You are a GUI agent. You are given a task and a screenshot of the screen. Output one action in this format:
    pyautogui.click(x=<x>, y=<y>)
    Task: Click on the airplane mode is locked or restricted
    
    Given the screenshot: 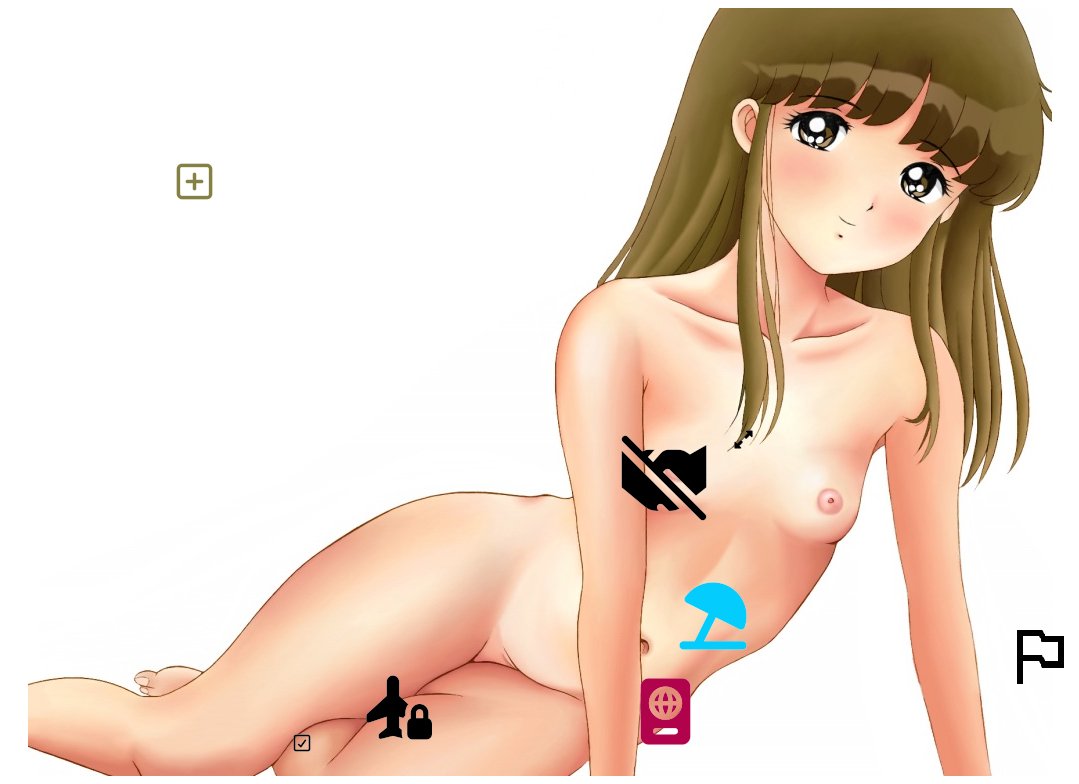 What is the action you would take?
    pyautogui.click(x=396, y=707)
    